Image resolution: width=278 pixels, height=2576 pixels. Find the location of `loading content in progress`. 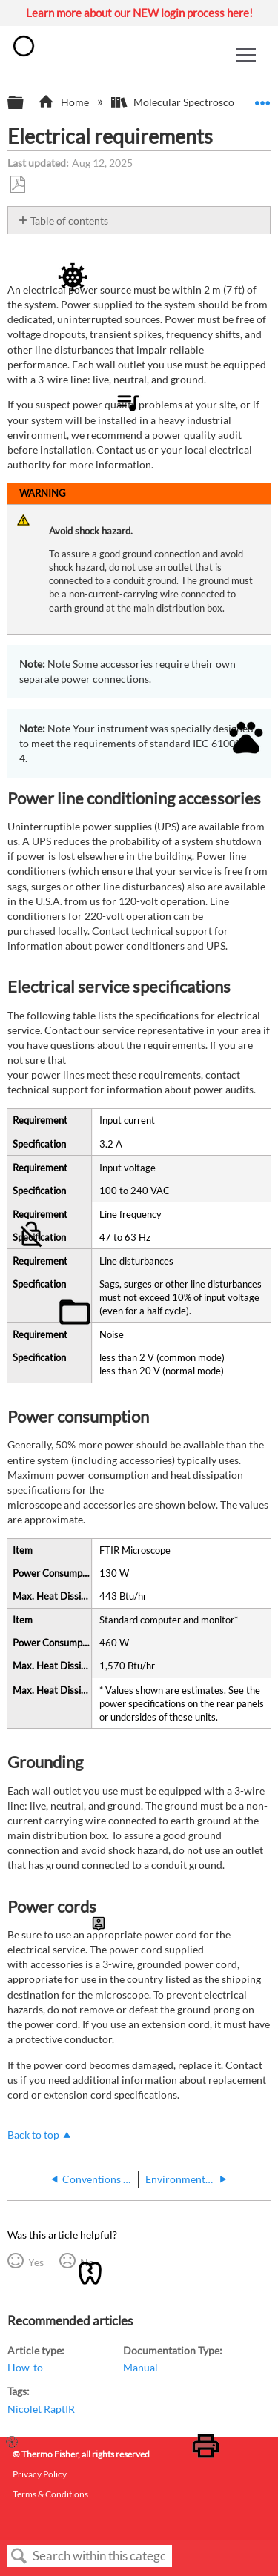

loading content in progress is located at coordinates (12, 2442).